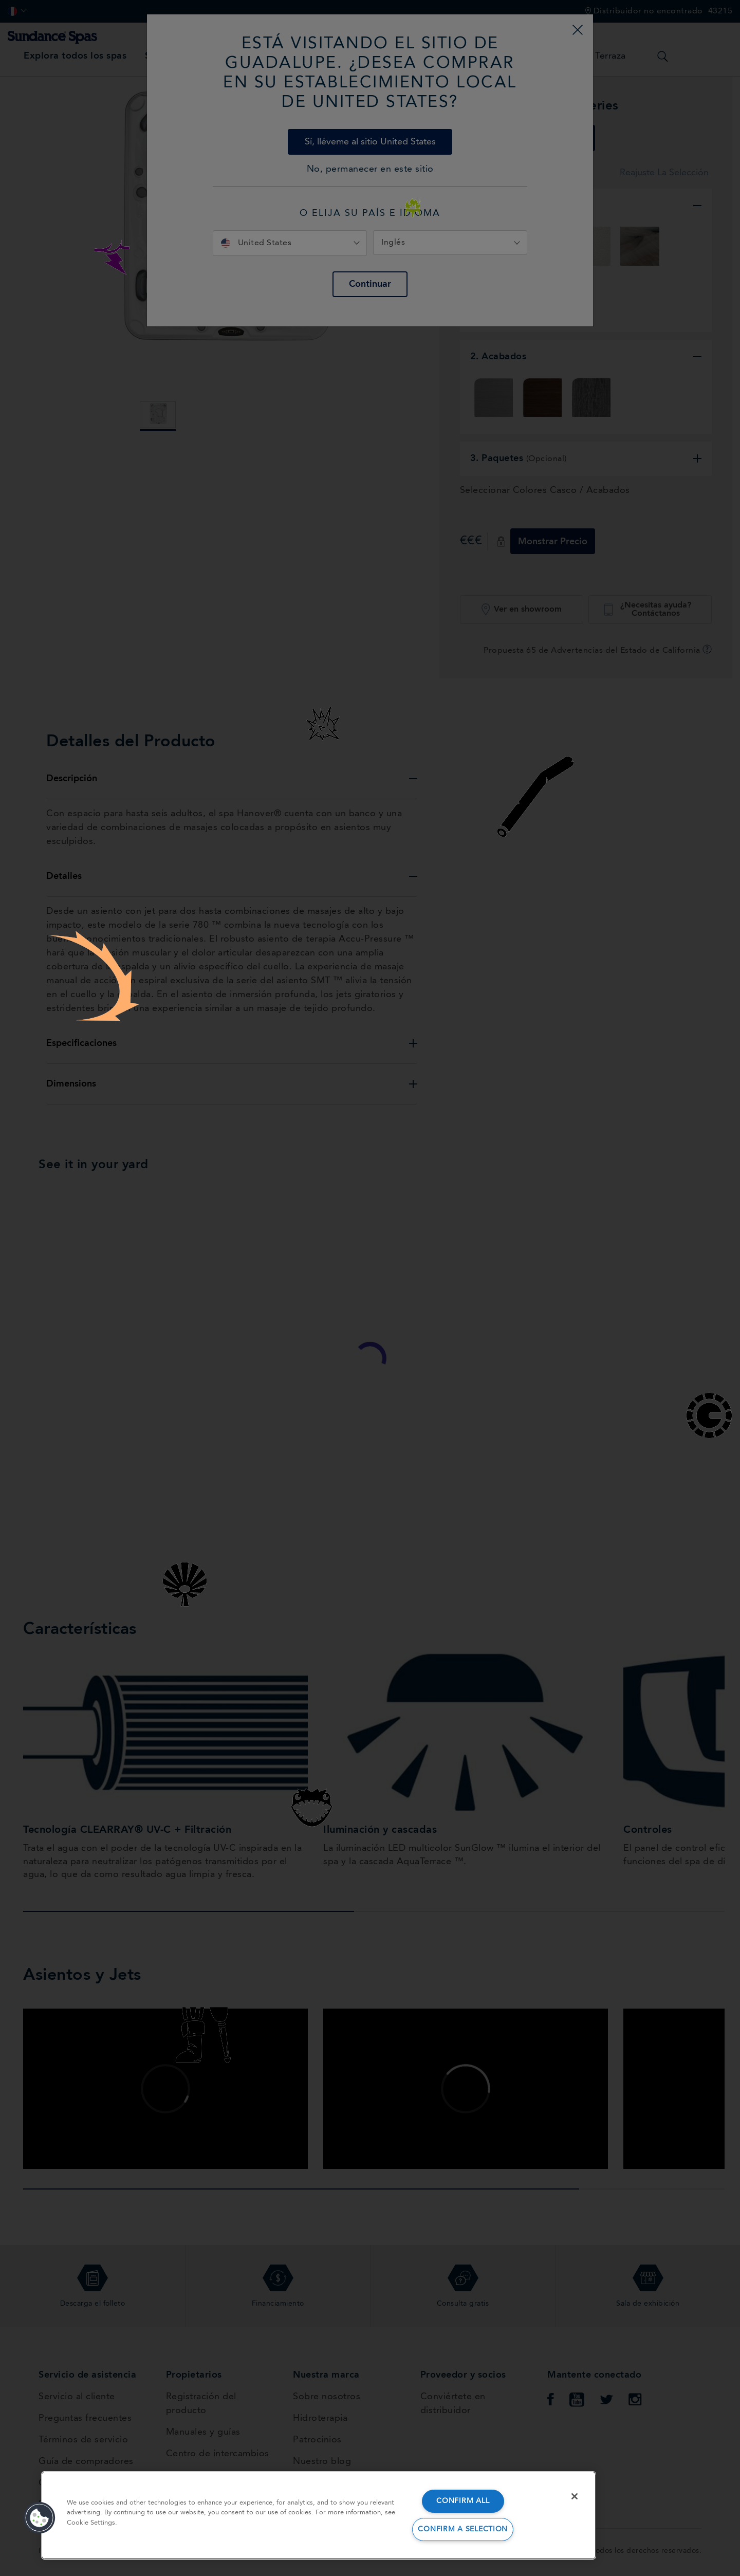 The image size is (740, 2576). What do you see at coordinates (203, 2035) in the screenshot?
I see `equip a peg leg accessory for your character` at bounding box center [203, 2035].